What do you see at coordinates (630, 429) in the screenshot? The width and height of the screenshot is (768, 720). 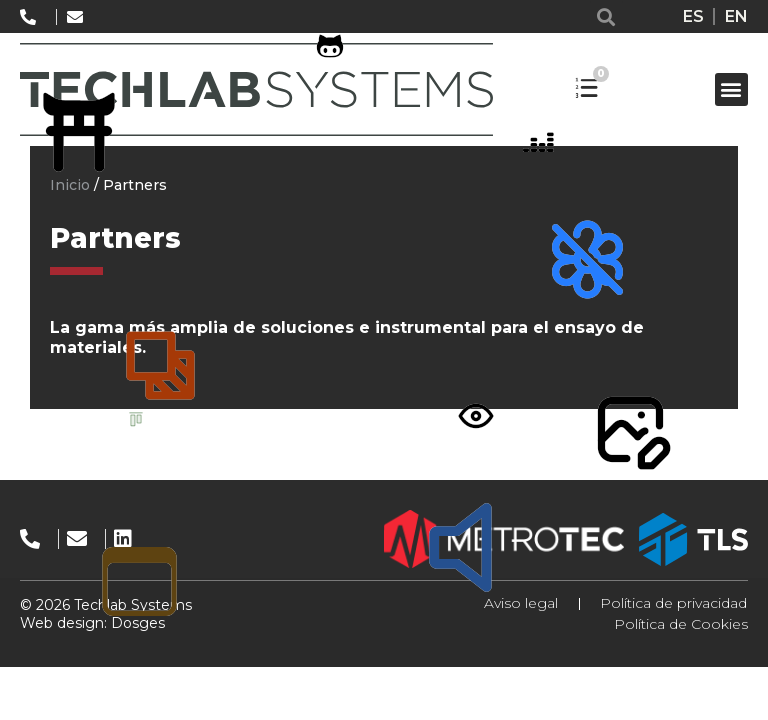 I see `edit or modify a photo` at bounding box center [630, 429].